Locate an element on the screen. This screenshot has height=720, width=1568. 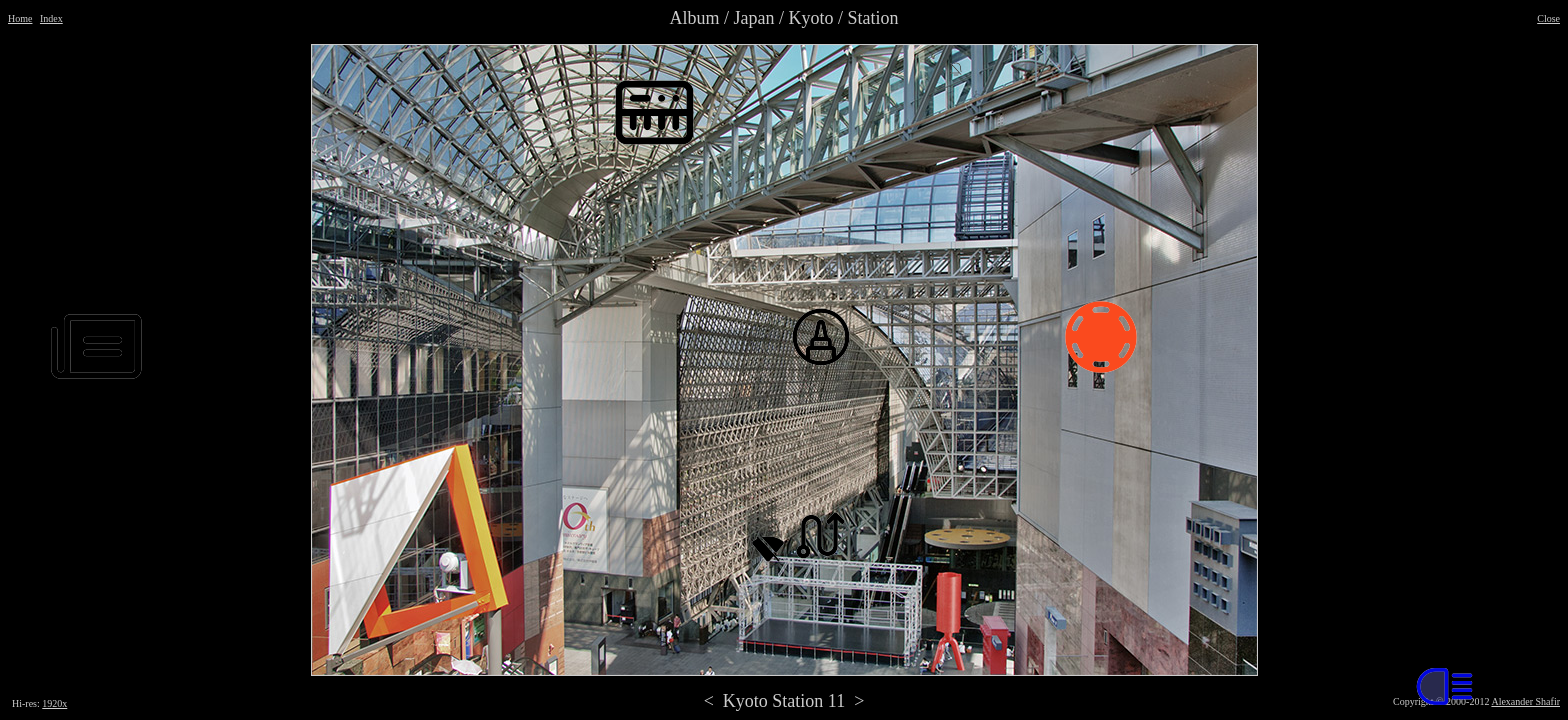
view news articles or updates is located at coordinates (99, 346).